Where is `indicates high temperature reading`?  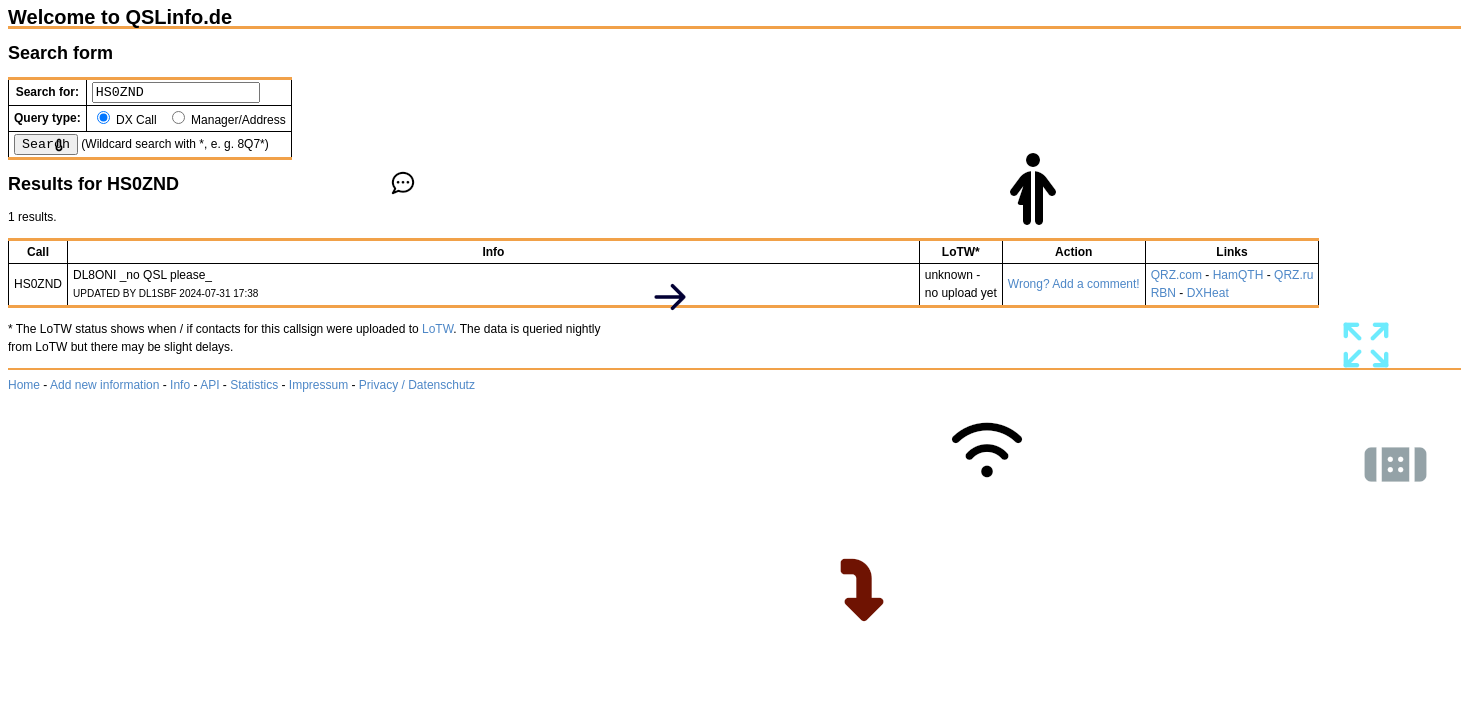 indicates high temperature reading is located at coordinates (59, 145).